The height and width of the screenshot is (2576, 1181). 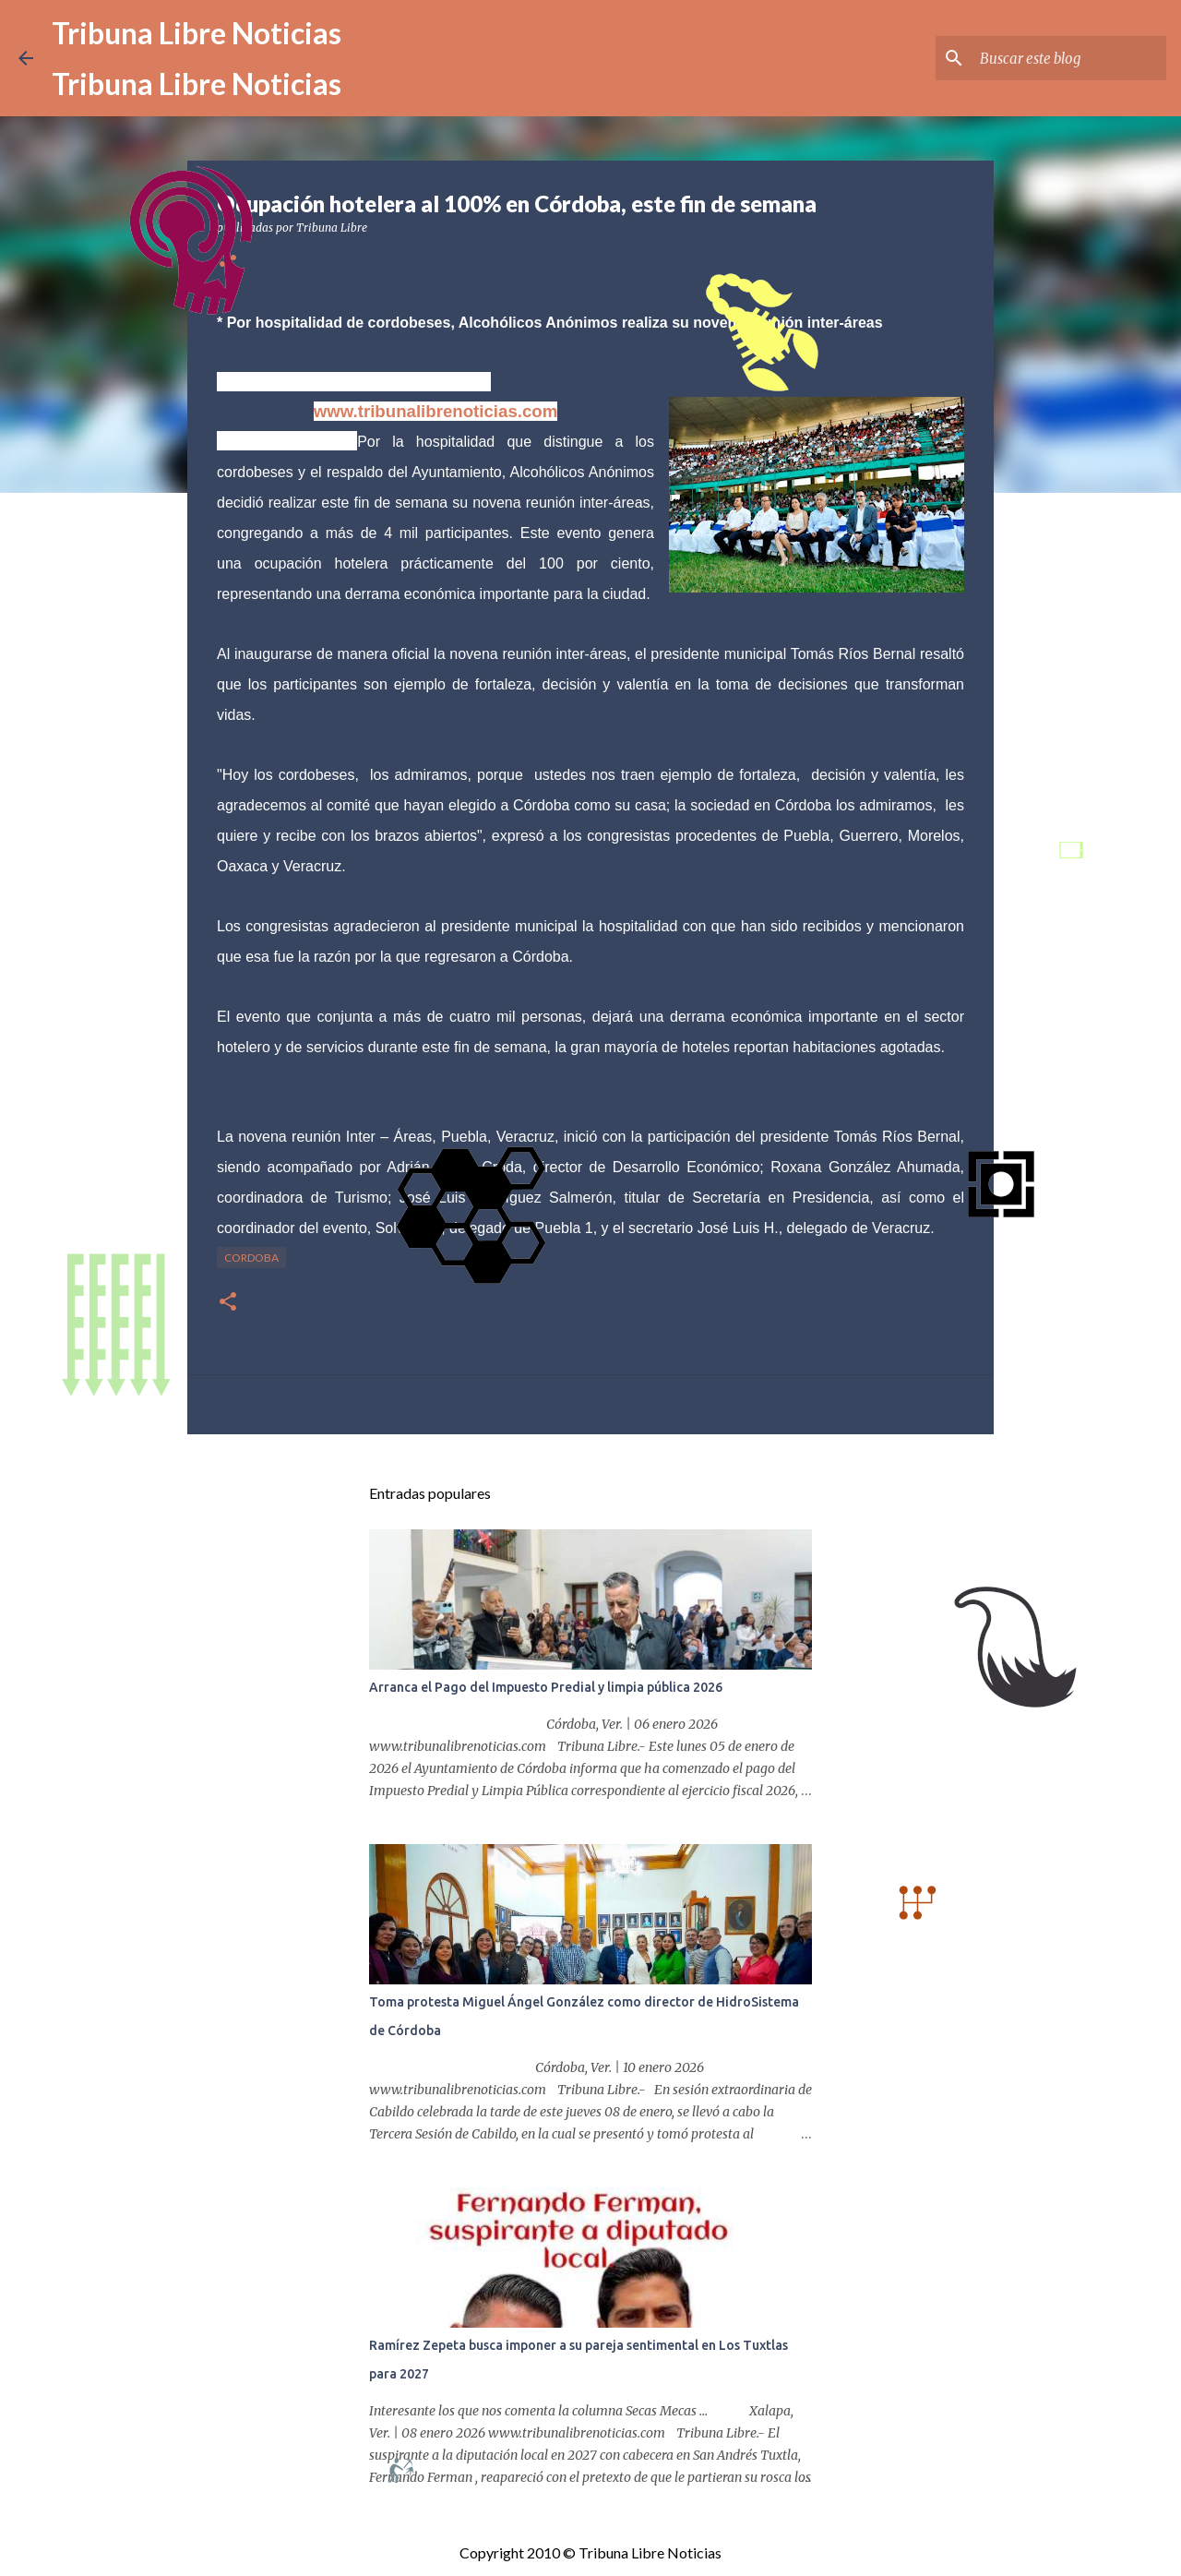 I want to click on access mining or resource gathering features, so click(x=400, y=2470).